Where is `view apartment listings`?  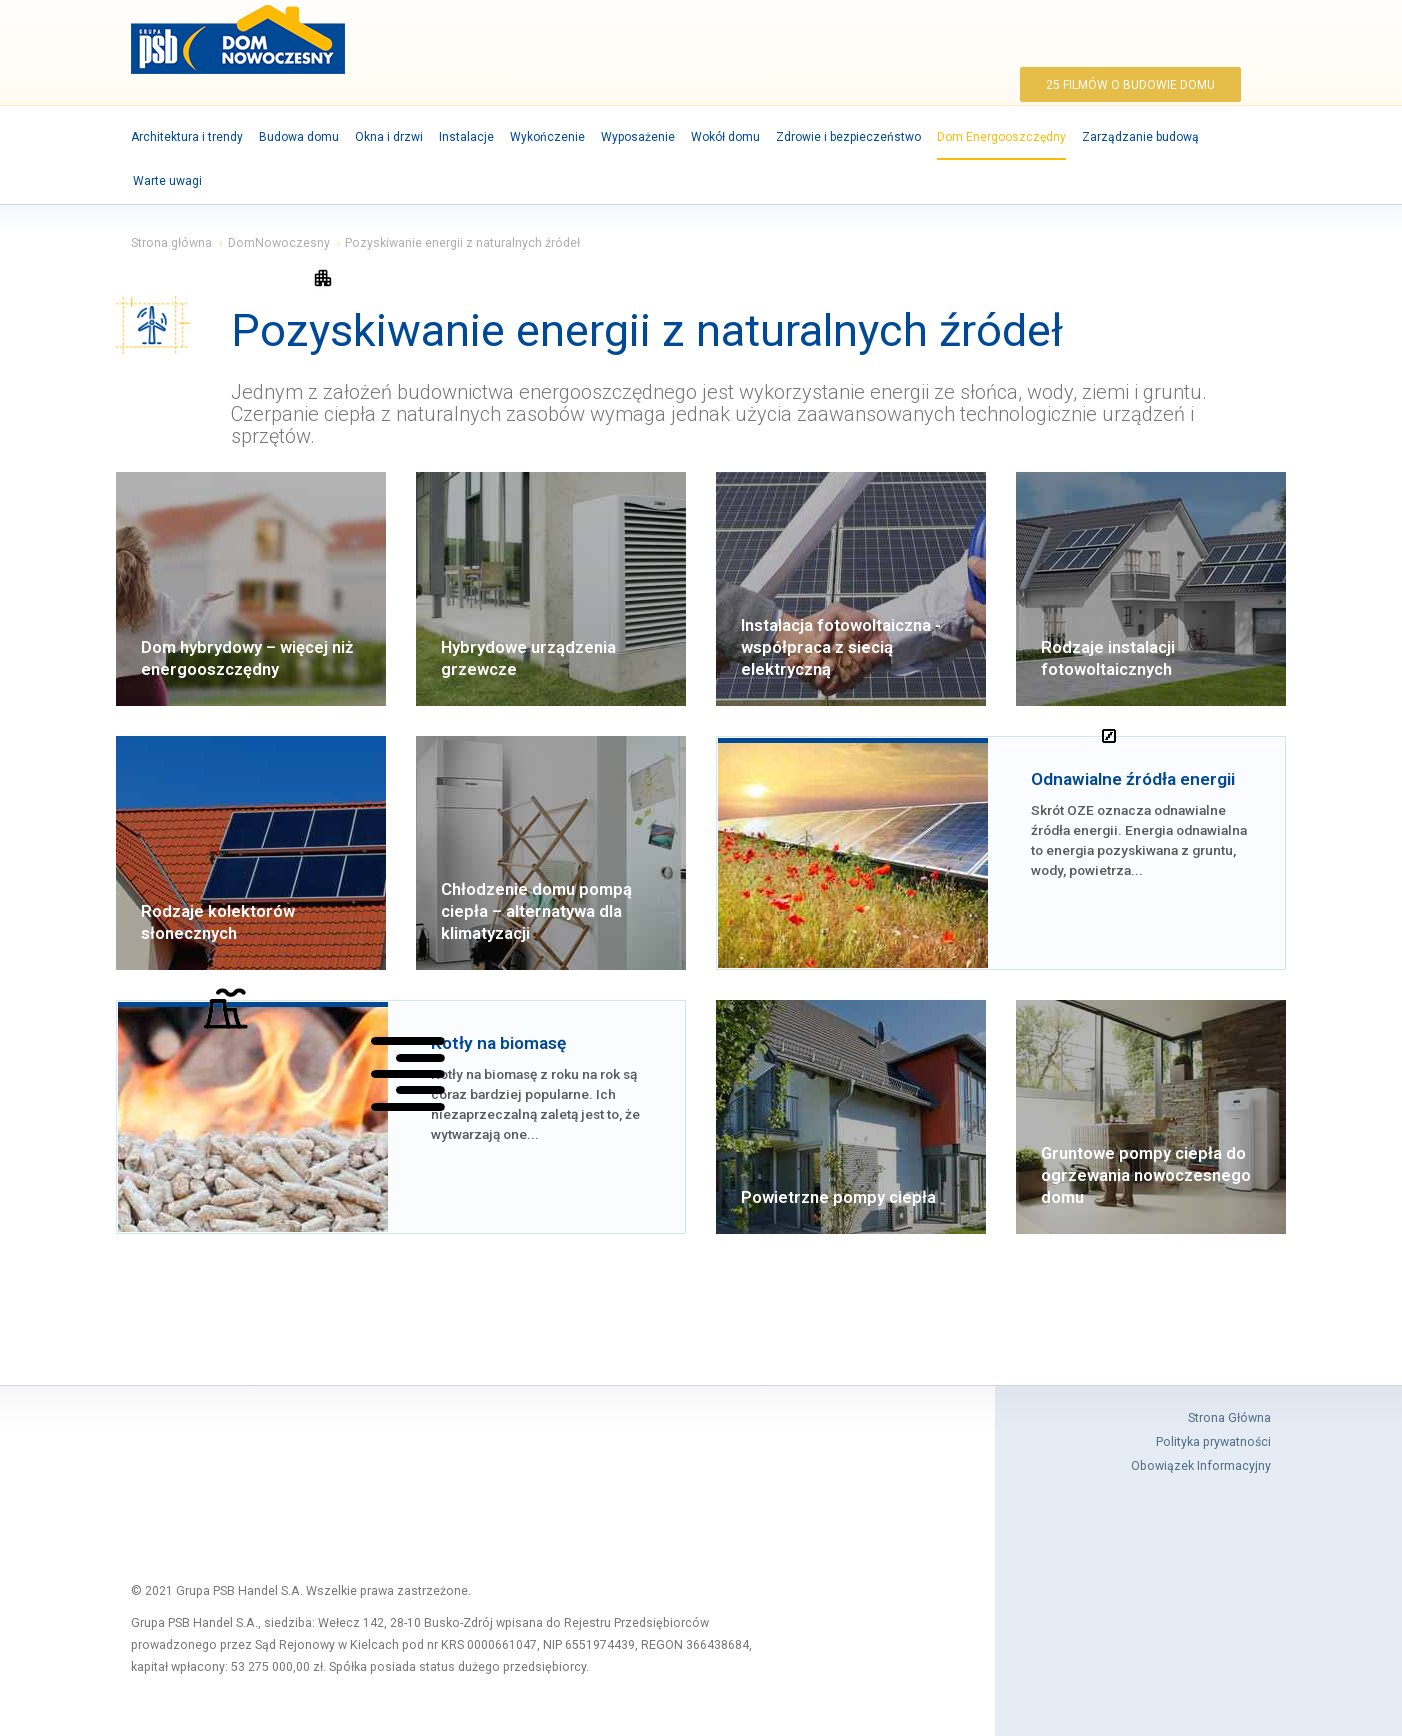 view apartment listings is located at coordinates (323, 278).